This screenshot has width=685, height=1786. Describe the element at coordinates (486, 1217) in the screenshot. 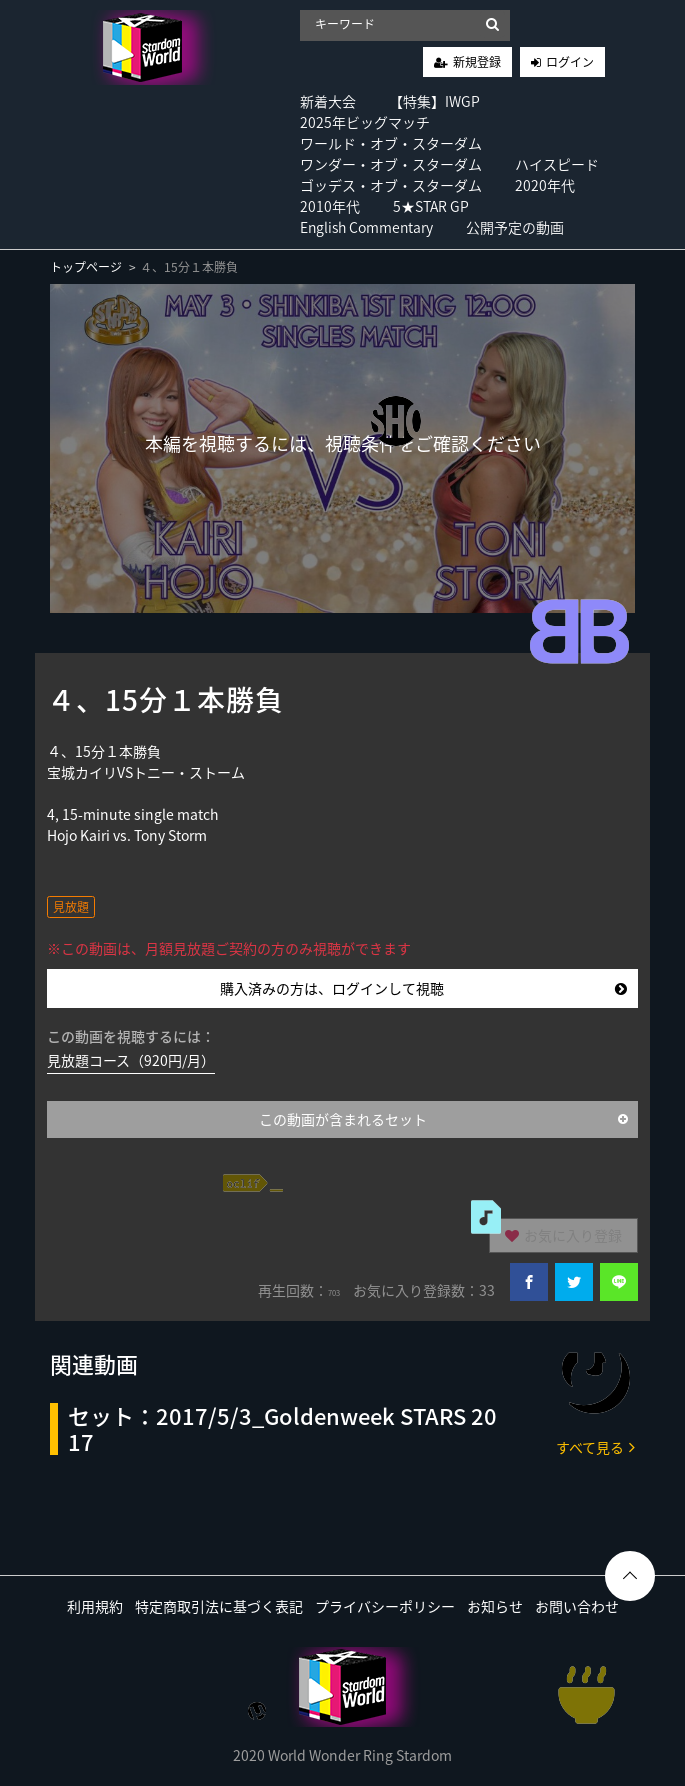

I see `open an audio or music file` at that location.